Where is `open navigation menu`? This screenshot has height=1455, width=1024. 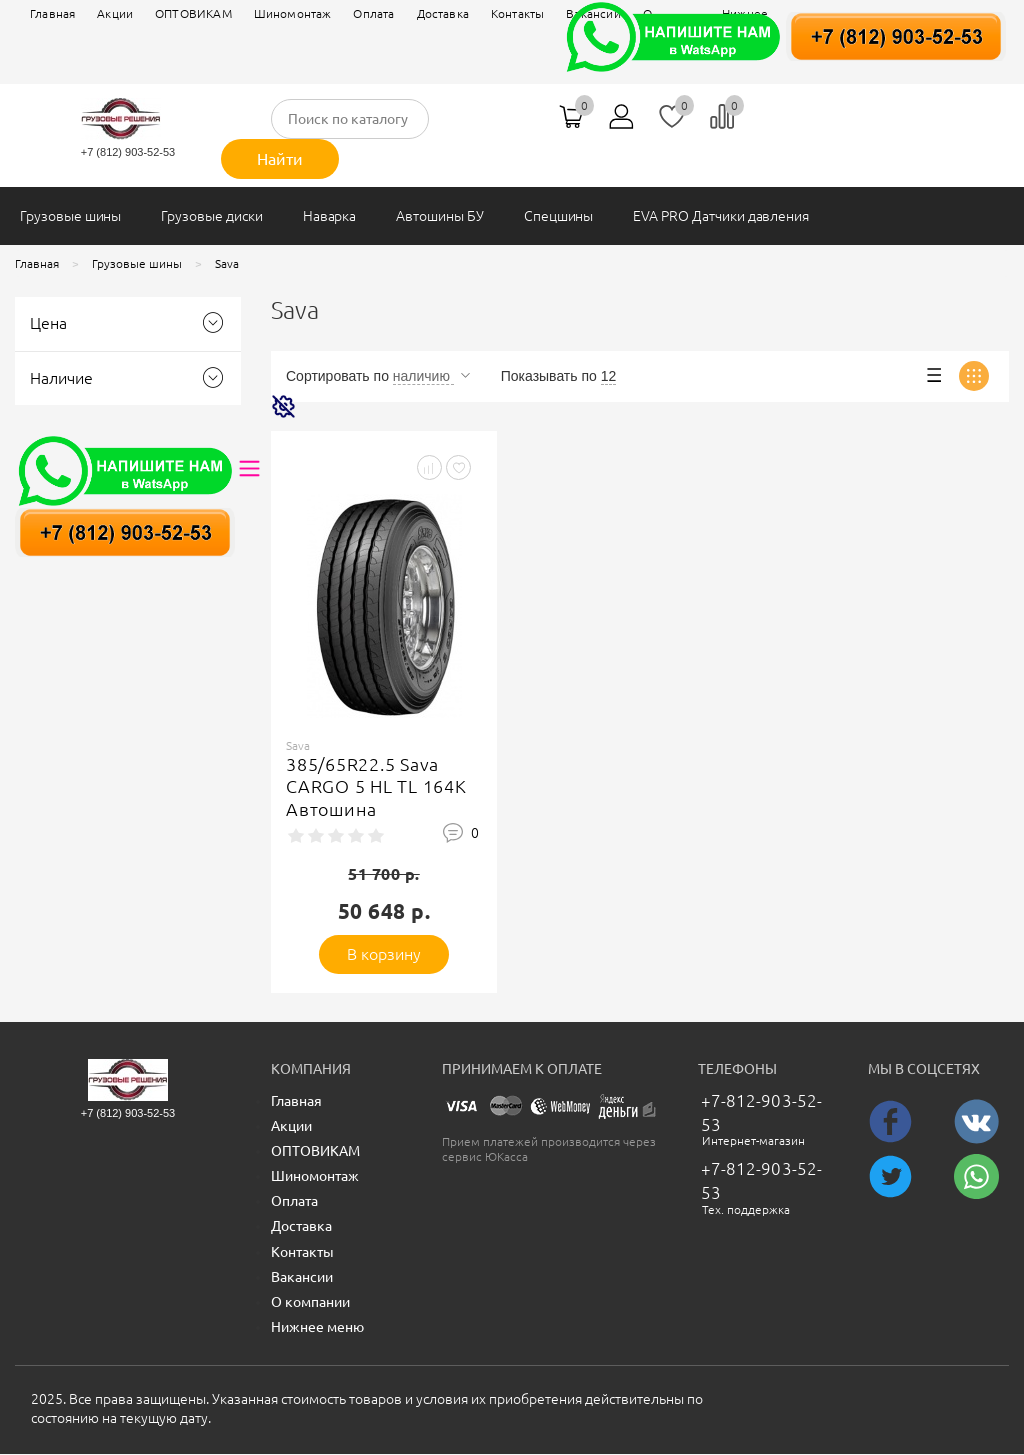 open navigation menu is located at coordinates (249, 468).